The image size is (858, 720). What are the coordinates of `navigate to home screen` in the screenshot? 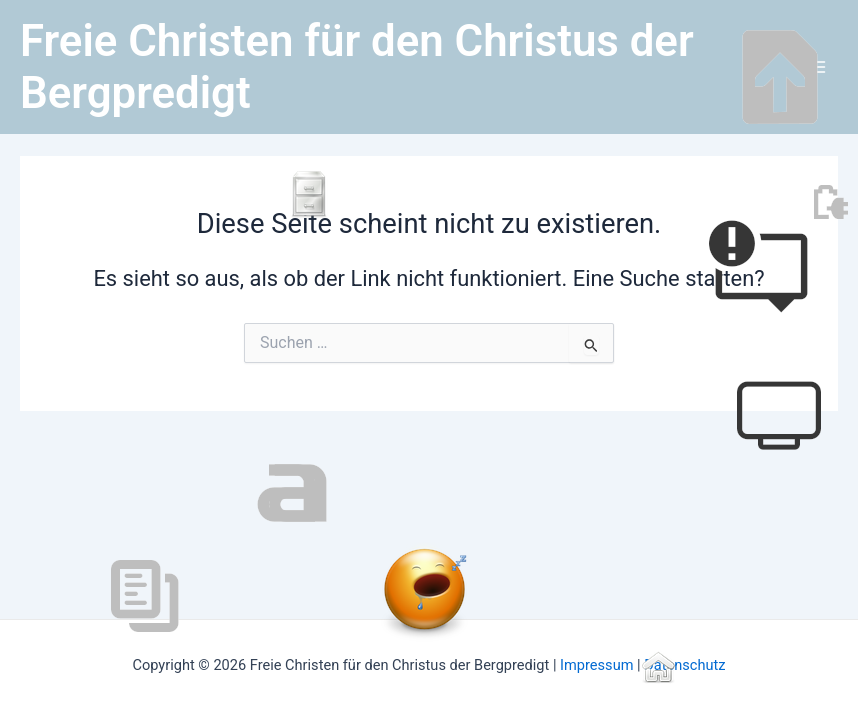 It's located at (658, 667).